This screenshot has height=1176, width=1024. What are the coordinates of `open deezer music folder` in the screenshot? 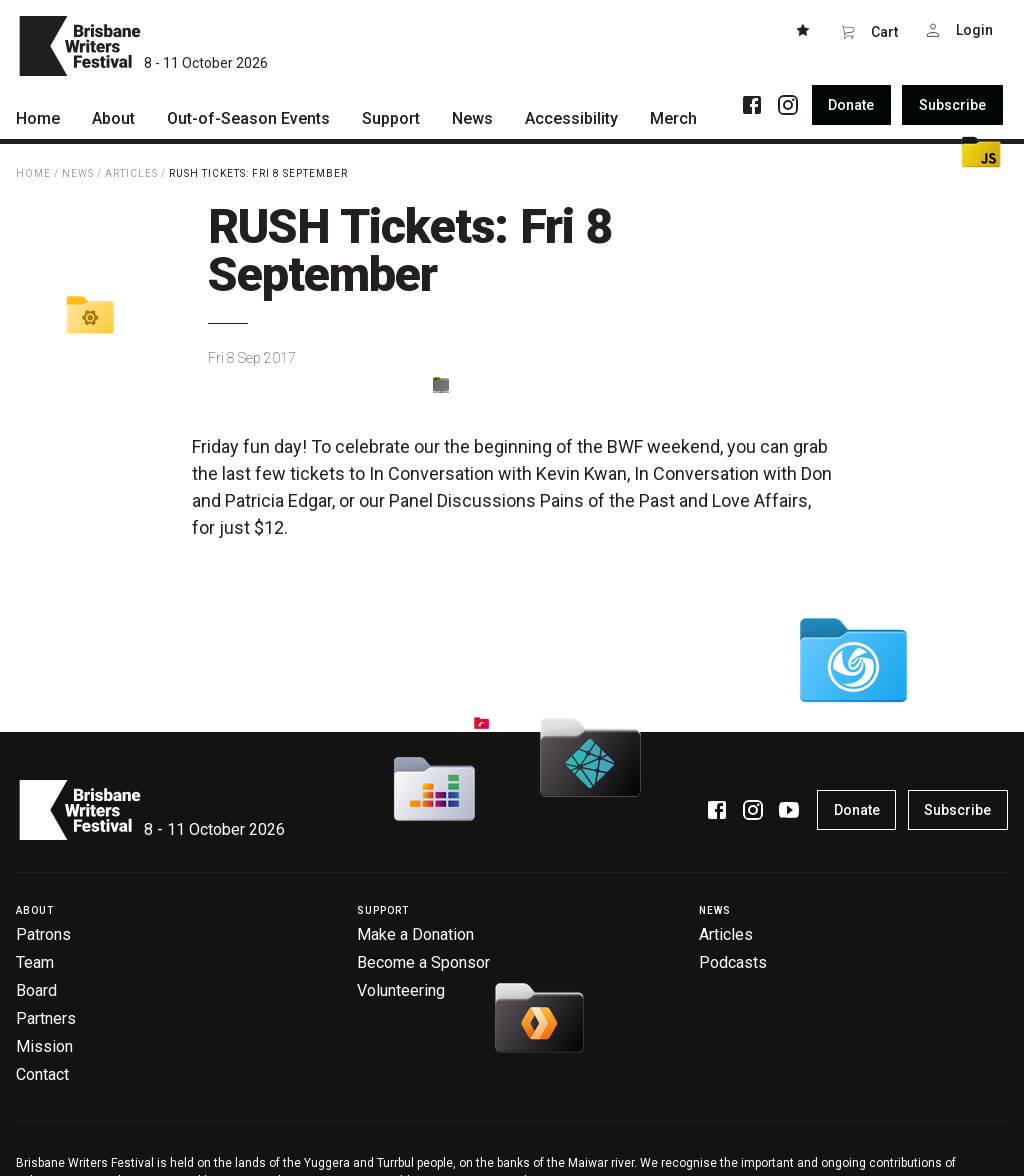 It's located at (434, 791).